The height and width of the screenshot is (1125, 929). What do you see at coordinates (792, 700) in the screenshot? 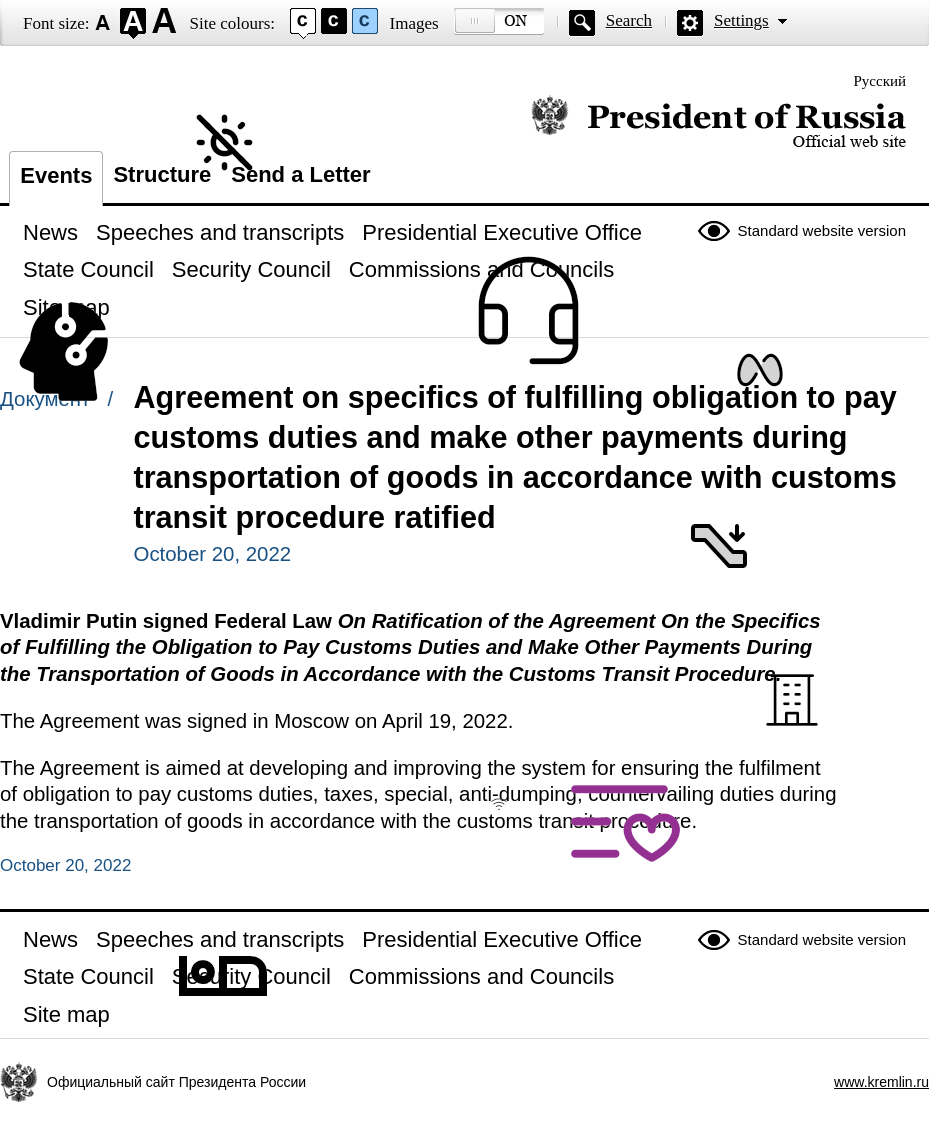
I see `view company or business profile` at bounding box center [792, 700].